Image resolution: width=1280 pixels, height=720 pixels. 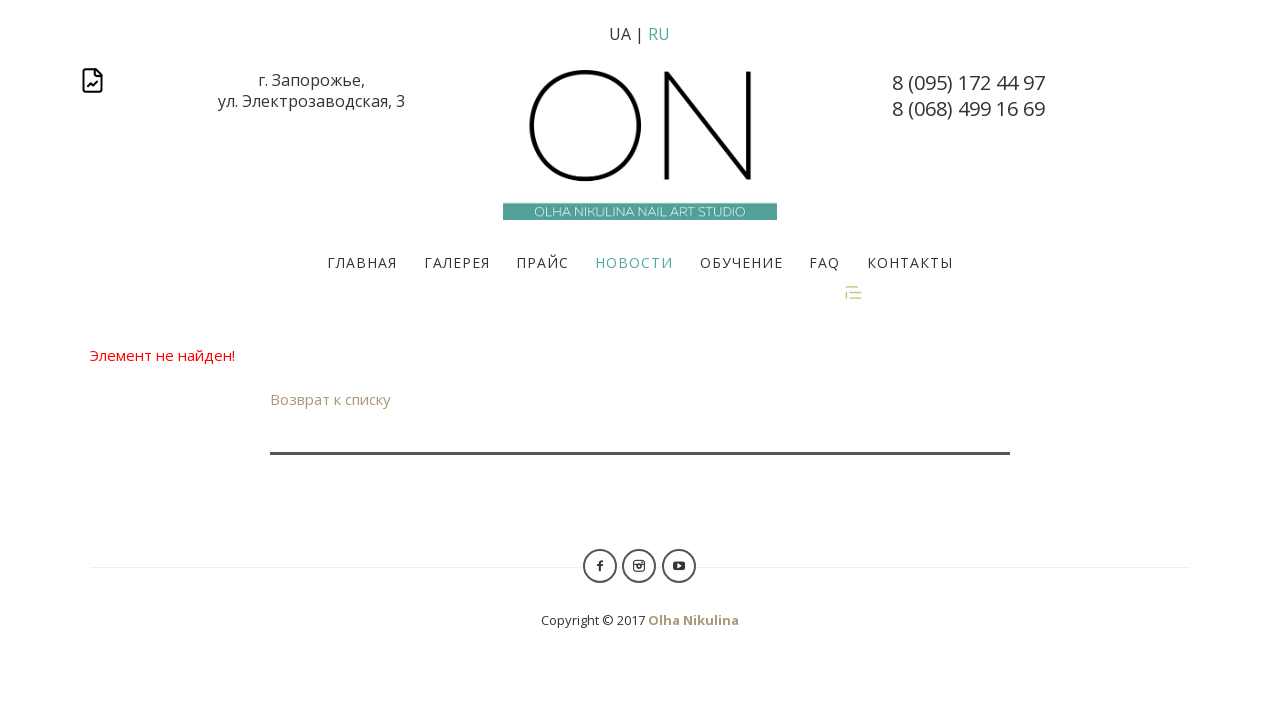 What do you see at coordinates (92, 80) in the screenshot?
I see `view report or analytics document` at bounding box center [92, 80].